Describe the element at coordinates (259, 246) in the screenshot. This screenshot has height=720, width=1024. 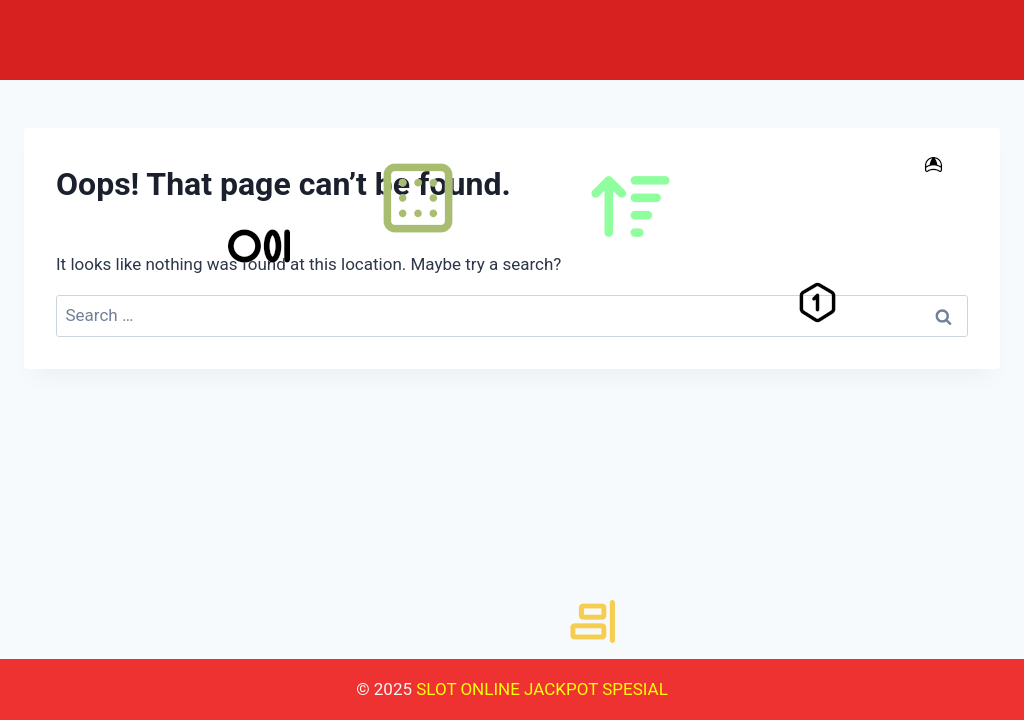
I see `open the Medium app` at that location.